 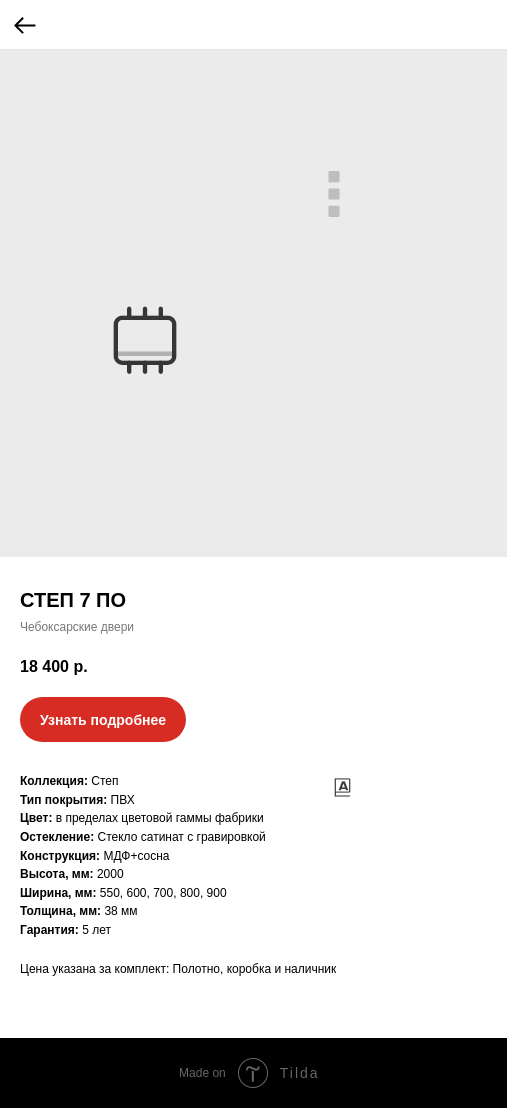 What do you see at coordinates (145, 338) in the screenshot?
I see `view system hardware information` at bounding box center [145, 338].